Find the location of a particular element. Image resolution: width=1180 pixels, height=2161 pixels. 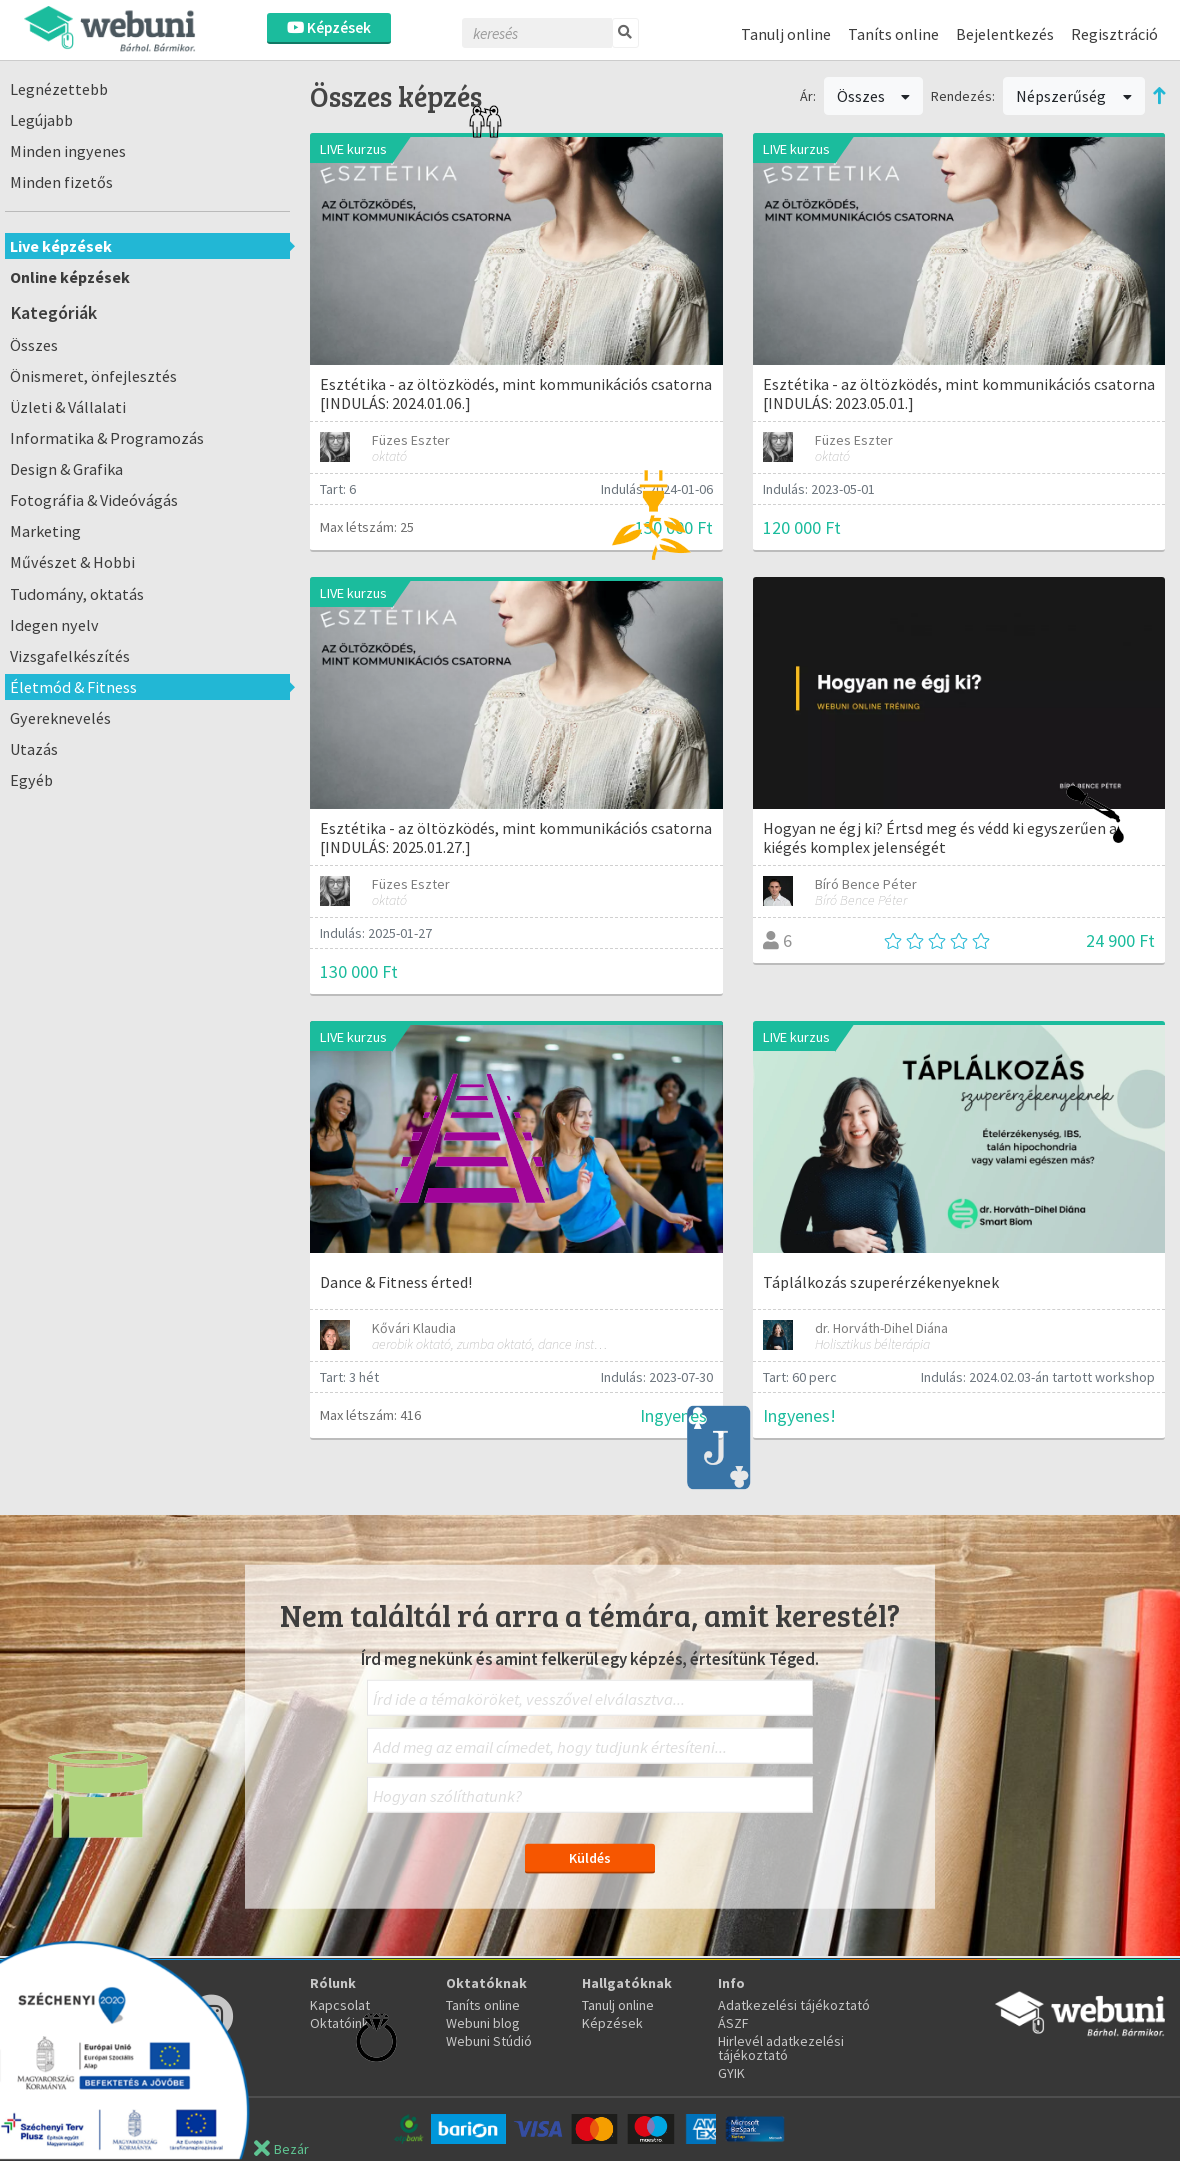

access train or railway transportation options is located at coordinates (472, 1128).